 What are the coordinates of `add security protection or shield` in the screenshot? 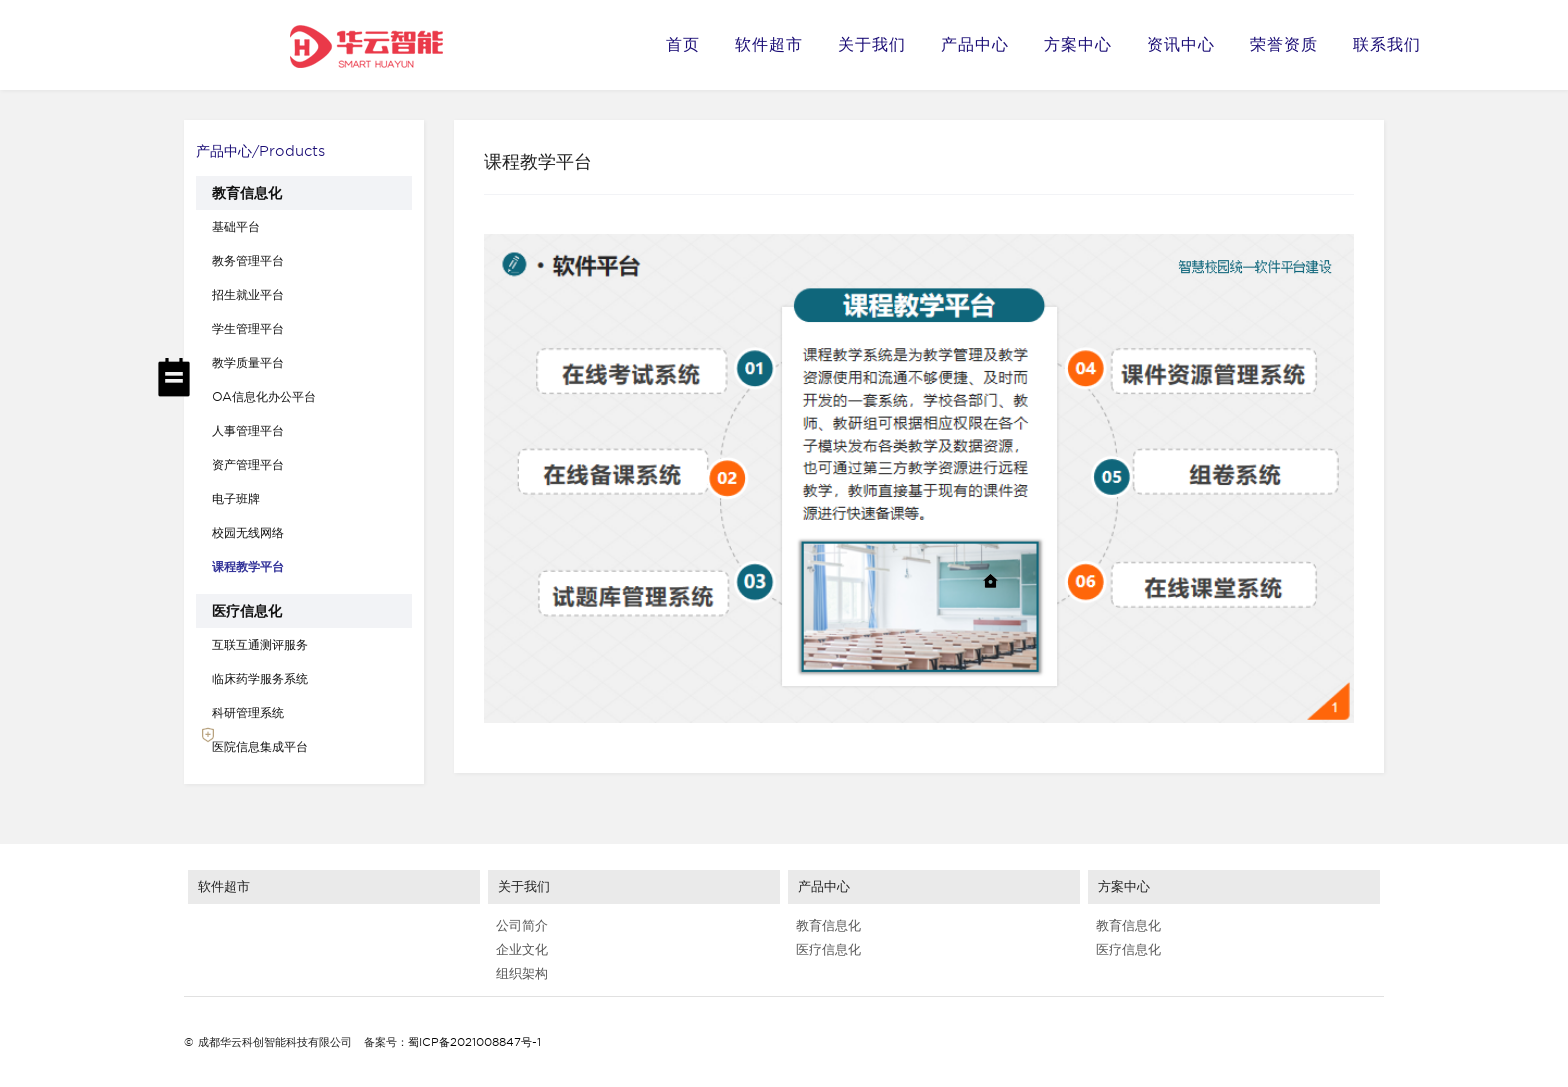 It's located at (208, 735).